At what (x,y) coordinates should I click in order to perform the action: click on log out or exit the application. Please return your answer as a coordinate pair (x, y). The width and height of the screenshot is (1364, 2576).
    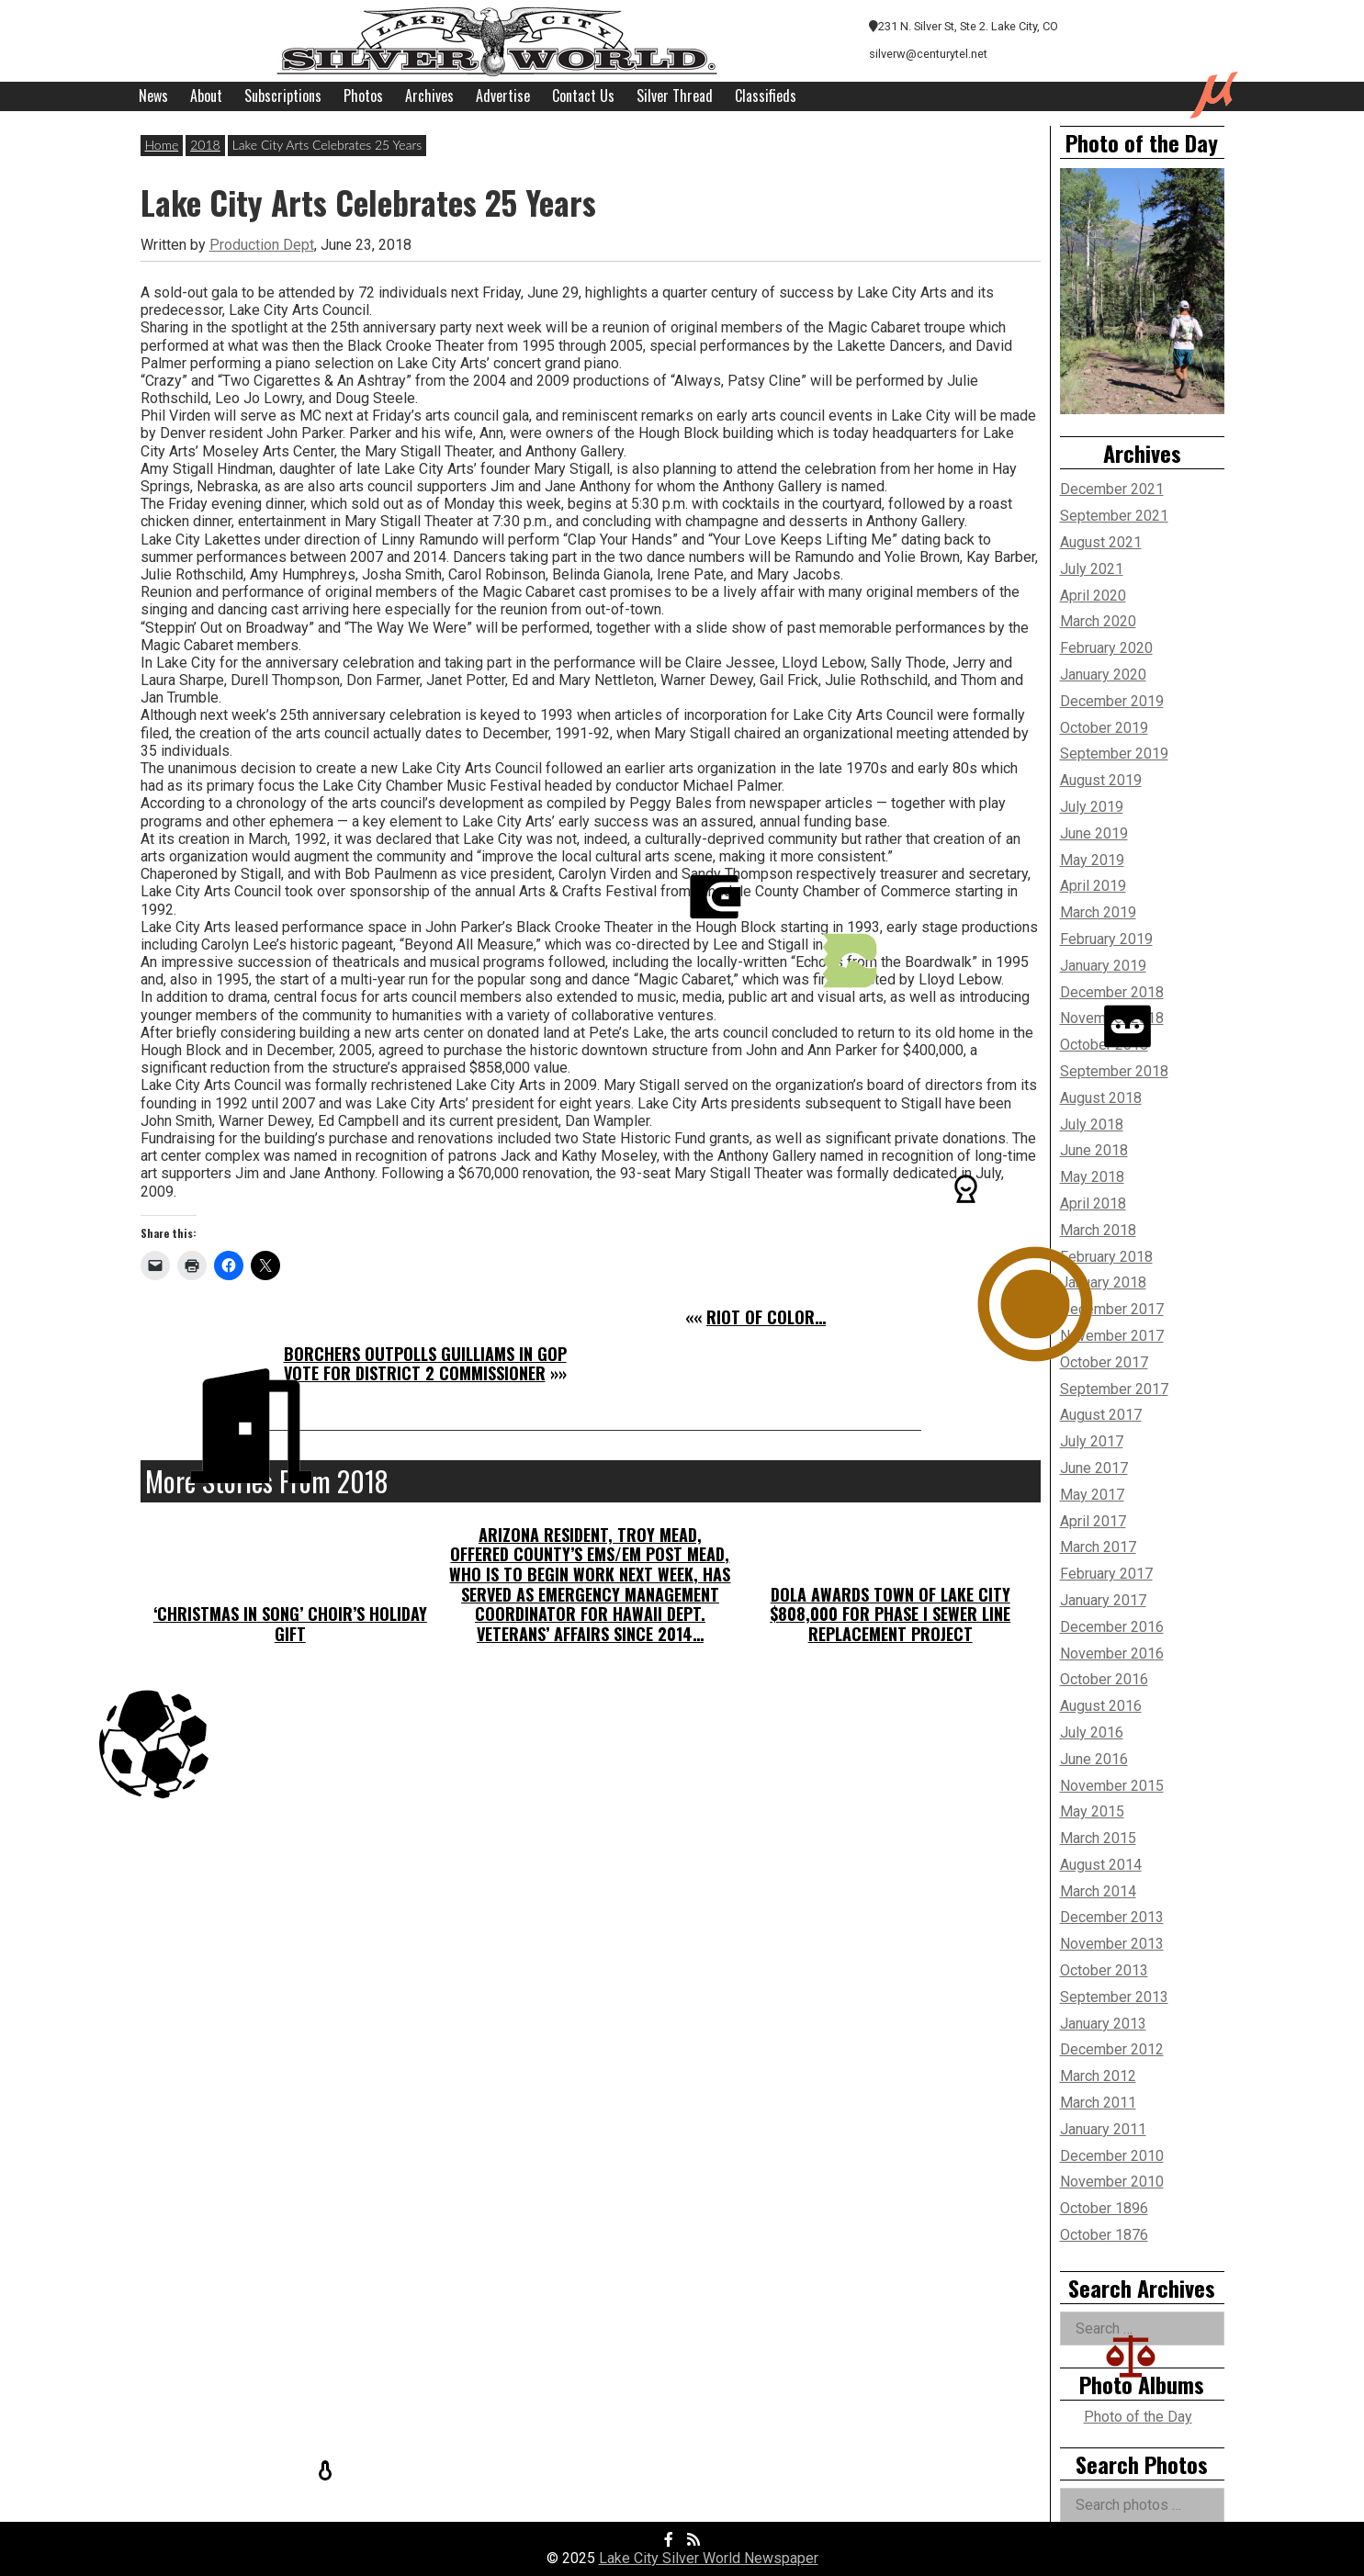
    Looking at the image, I should click on (251, 1428).